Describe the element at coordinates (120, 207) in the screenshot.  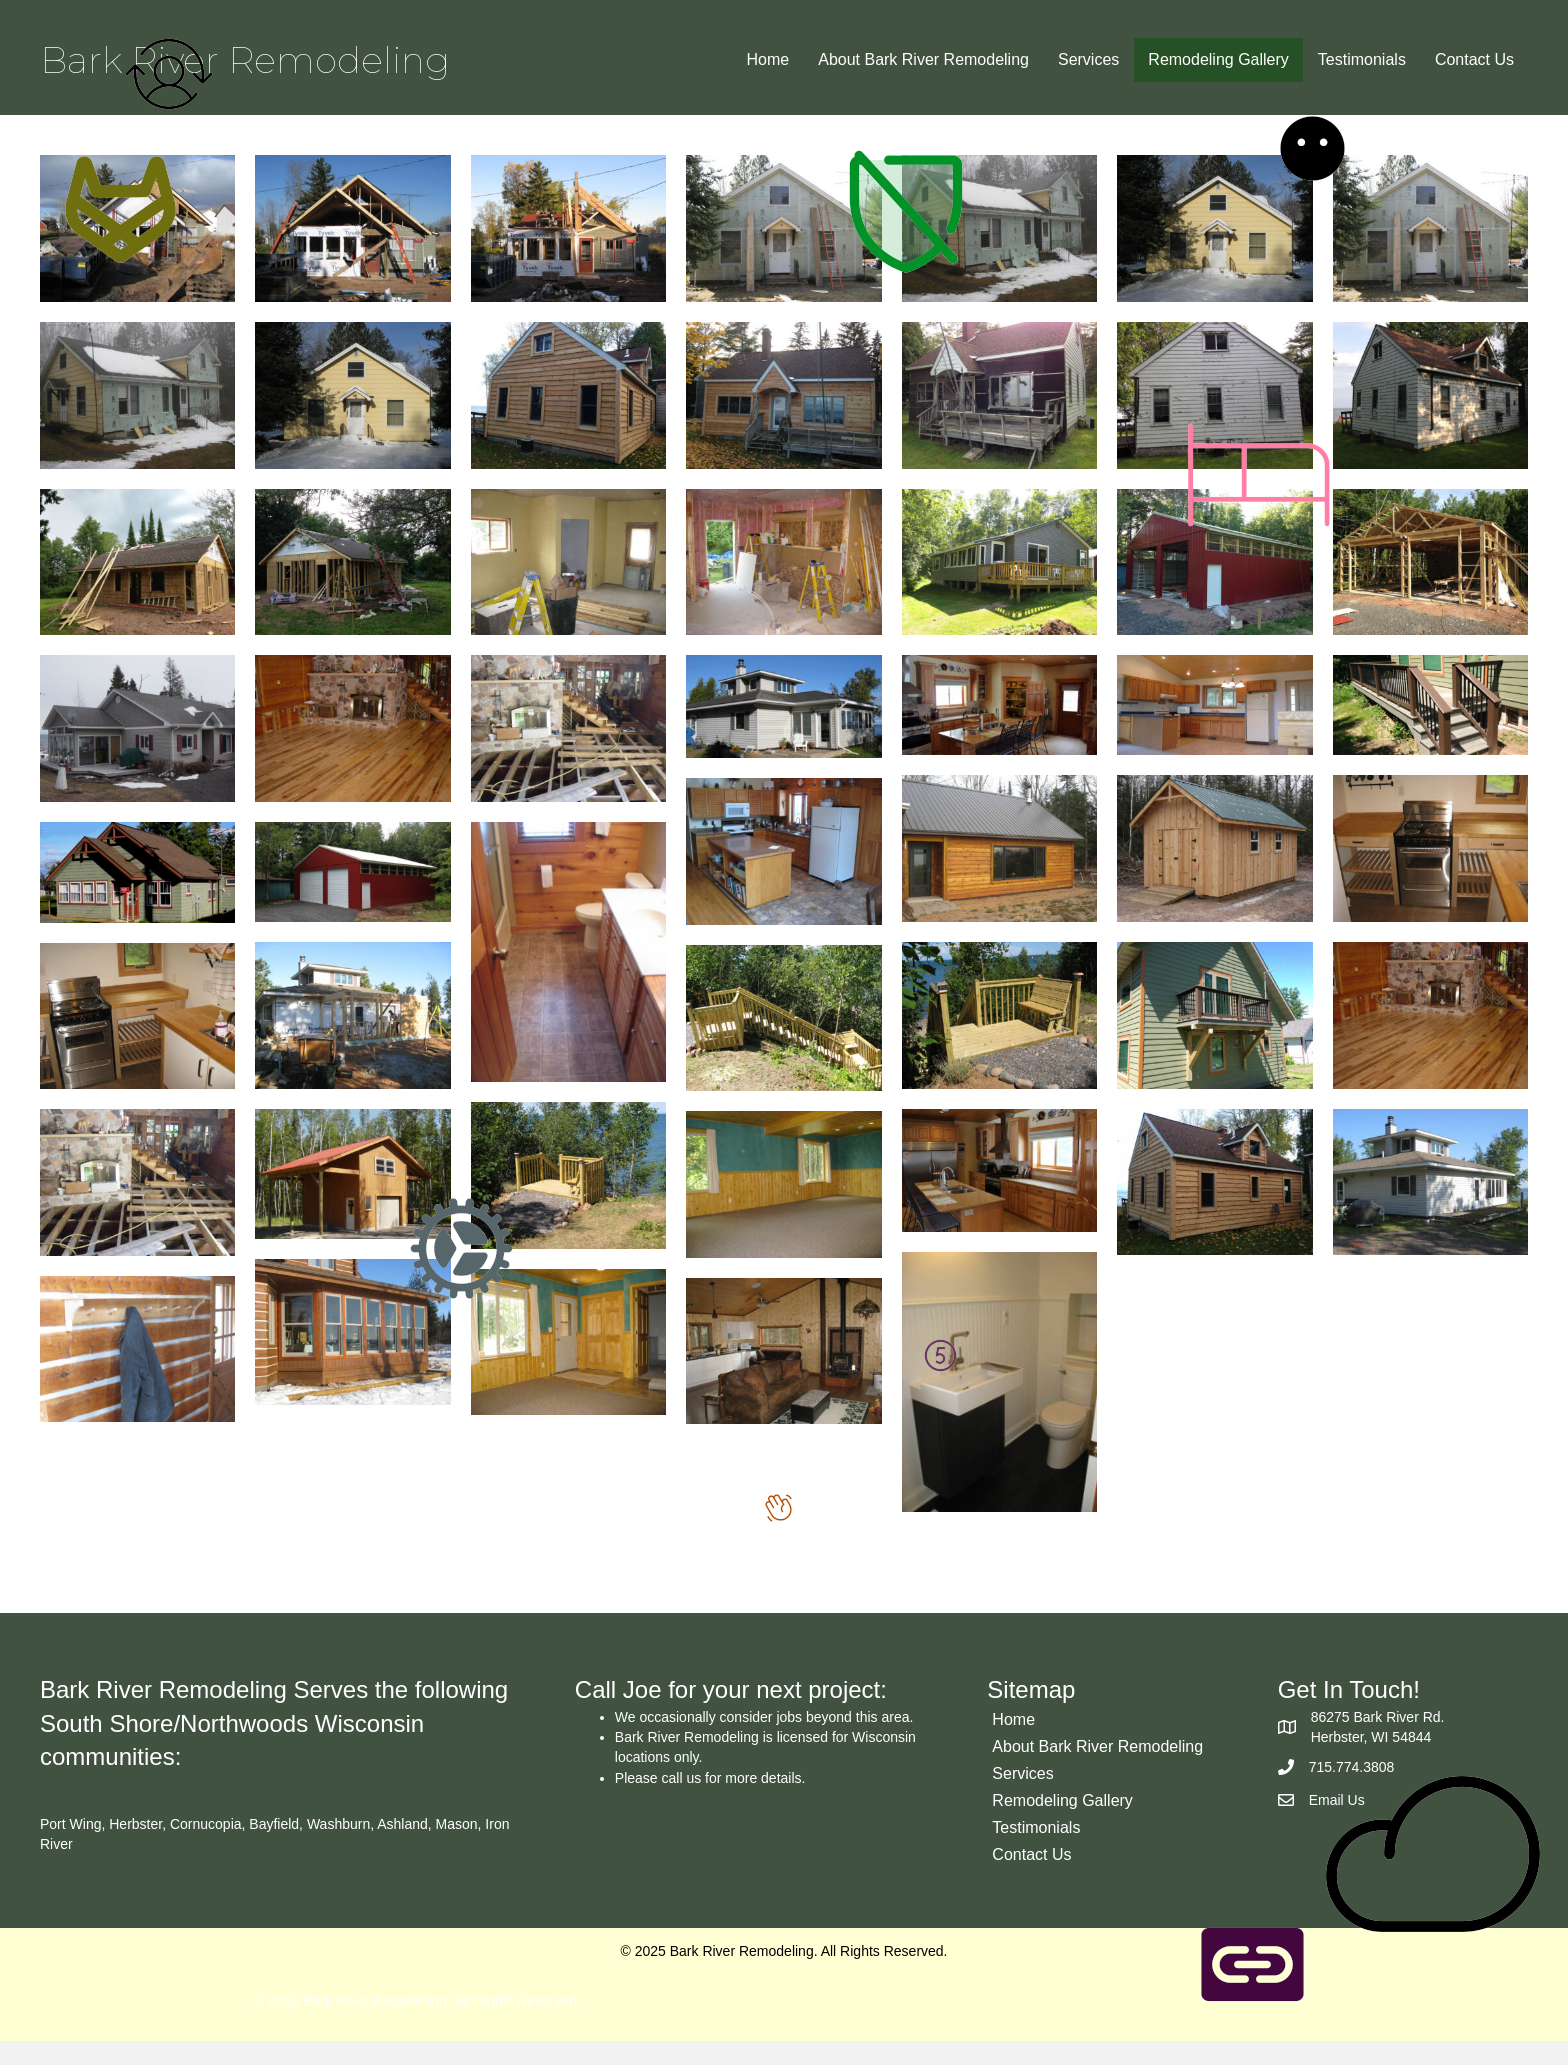
I see `open GitLab repository` at that location.